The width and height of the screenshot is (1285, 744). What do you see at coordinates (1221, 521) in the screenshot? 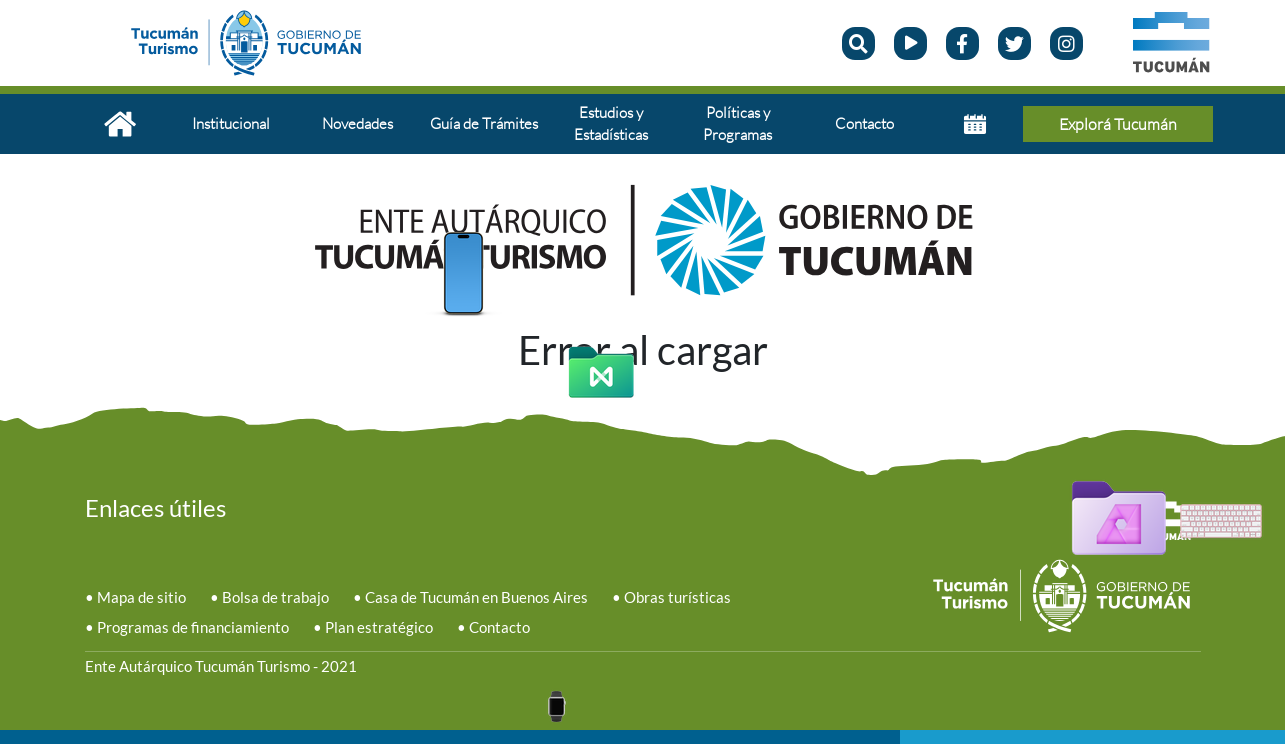
I see `connect a bluetooth keyboard` at bounding box center [1221, 521].